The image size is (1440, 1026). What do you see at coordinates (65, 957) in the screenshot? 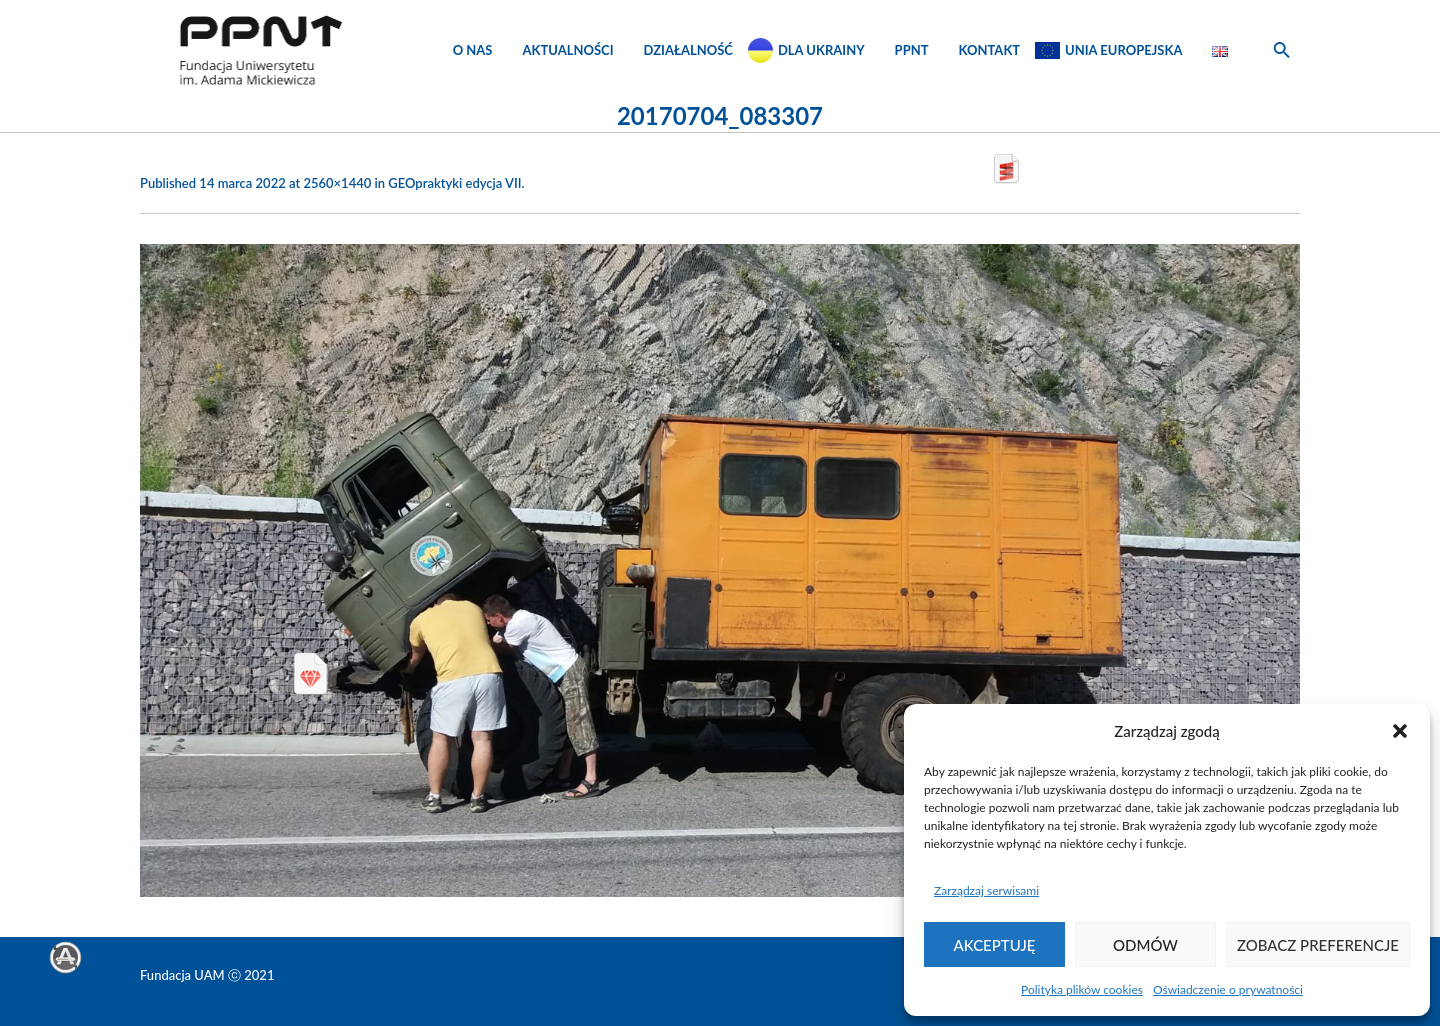
I see `open the software updater application` at bounding box center [65, 957].